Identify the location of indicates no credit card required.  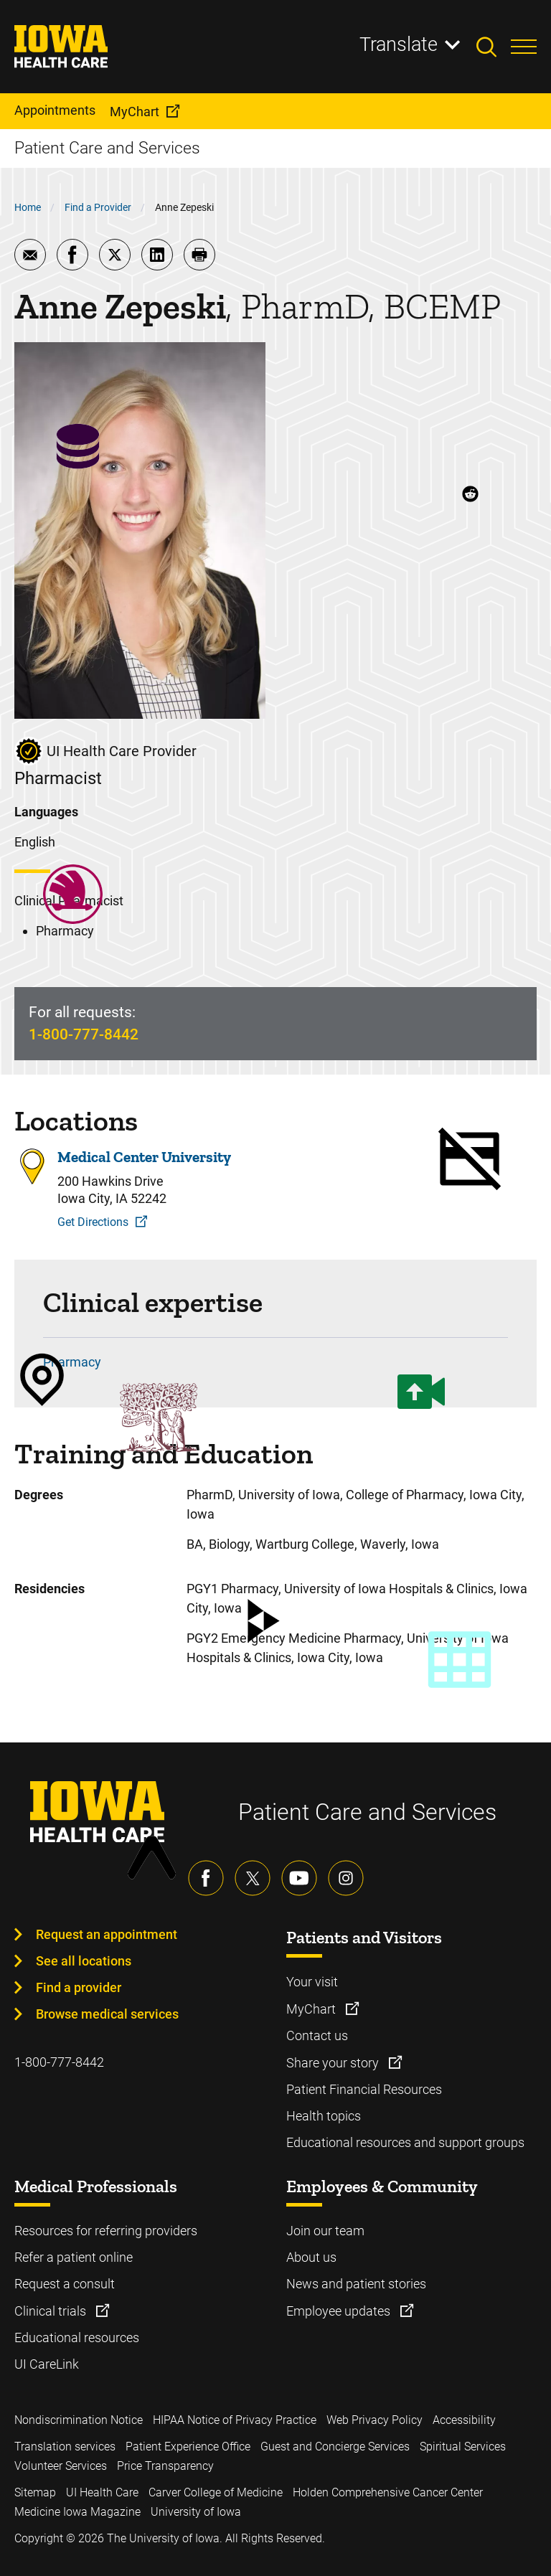
(469, 1159).